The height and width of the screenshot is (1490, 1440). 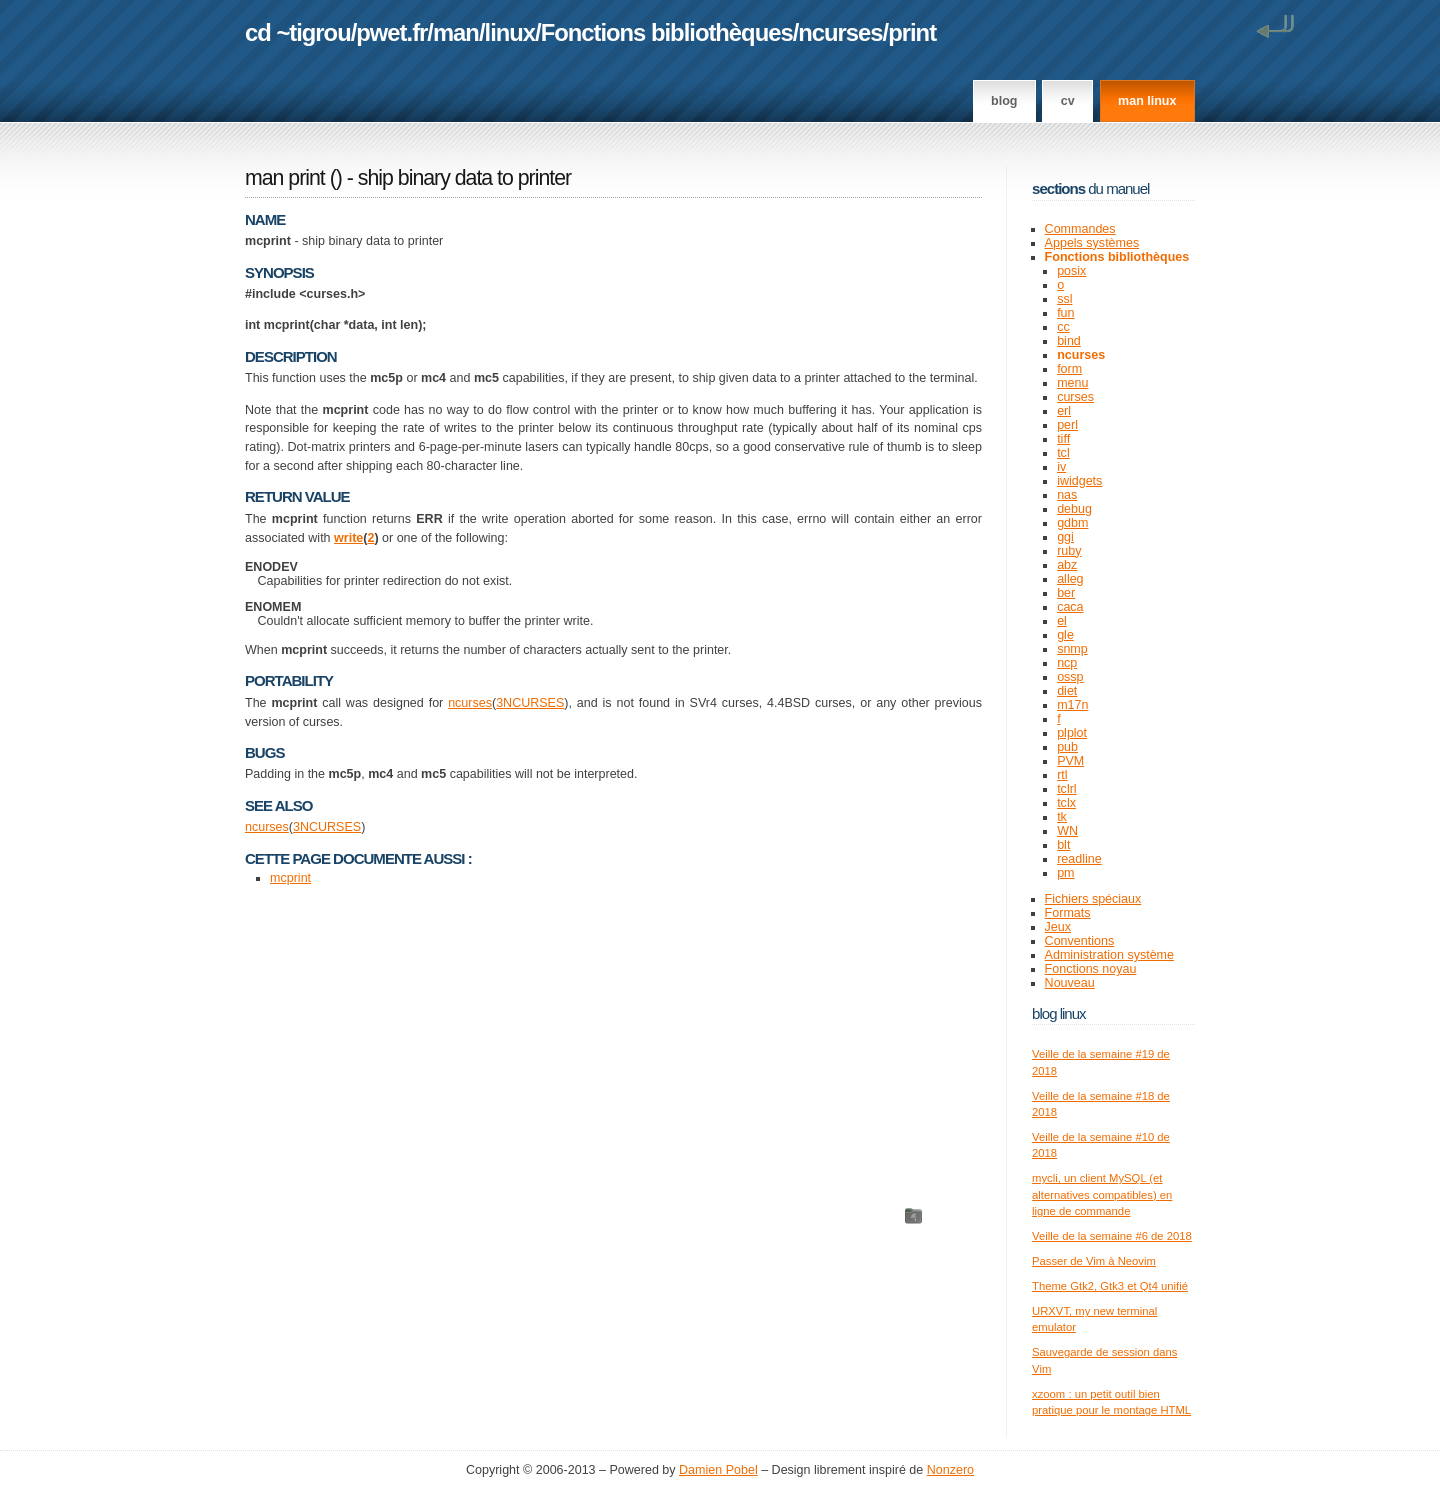 What do you see at coordinates (1274, 23) in the screenshot?
I see `reply to all recipients of an email` at bounding box center [1274, 23].